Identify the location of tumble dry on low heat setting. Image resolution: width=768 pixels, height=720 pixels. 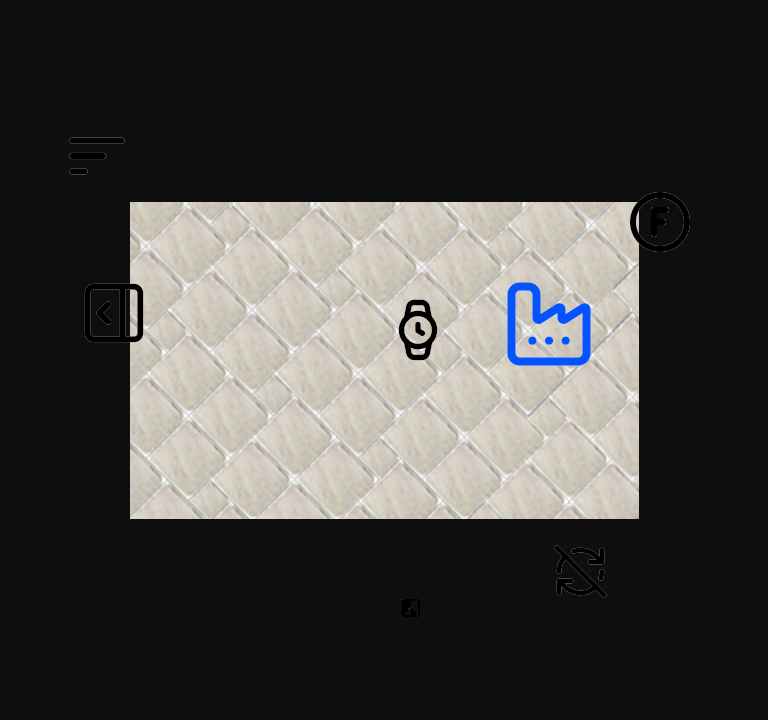
(660, 222).